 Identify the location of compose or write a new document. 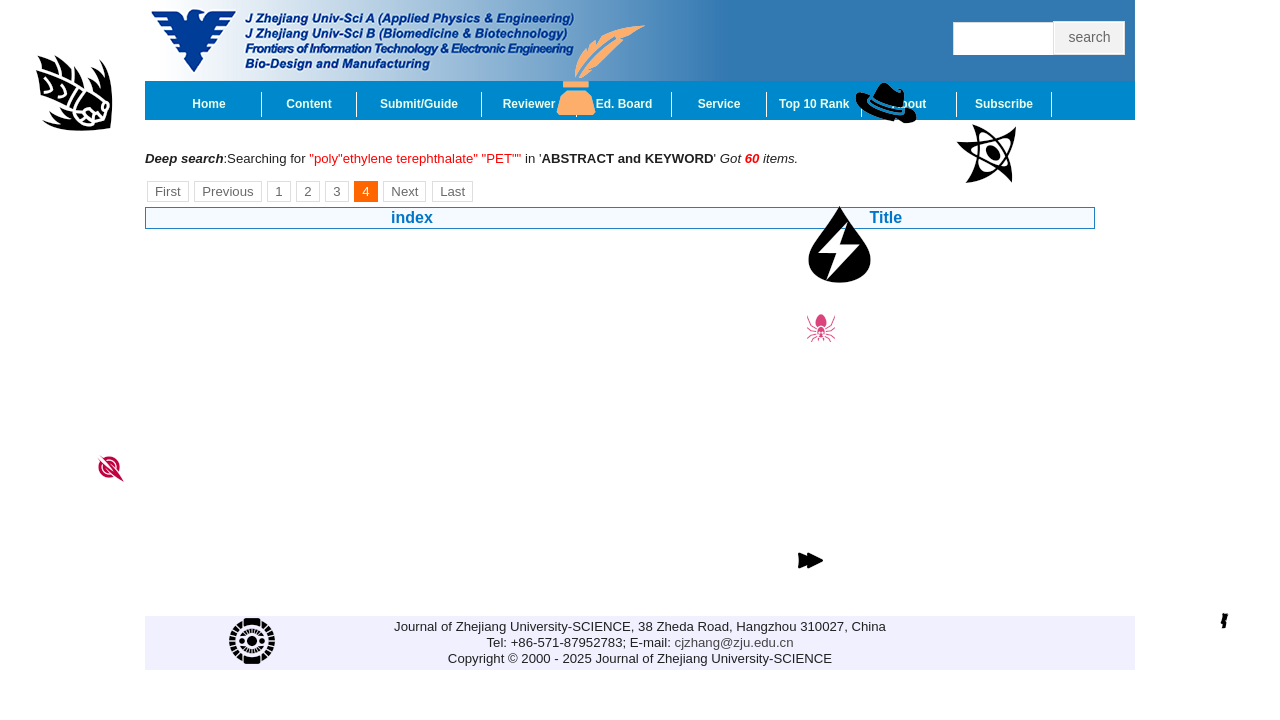
(600, 71).